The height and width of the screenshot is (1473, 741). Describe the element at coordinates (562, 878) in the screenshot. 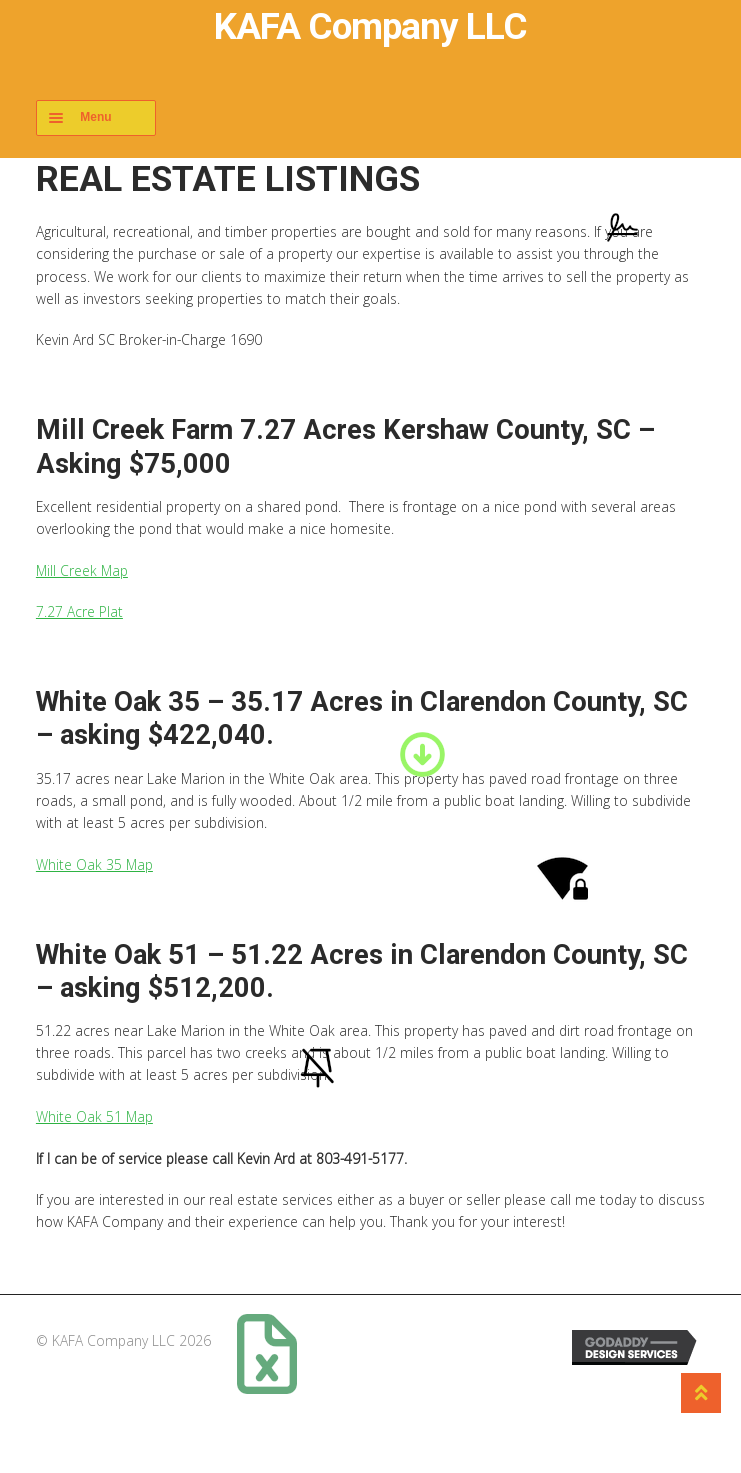

I see `connected to a password-protected wifi network` at that location.